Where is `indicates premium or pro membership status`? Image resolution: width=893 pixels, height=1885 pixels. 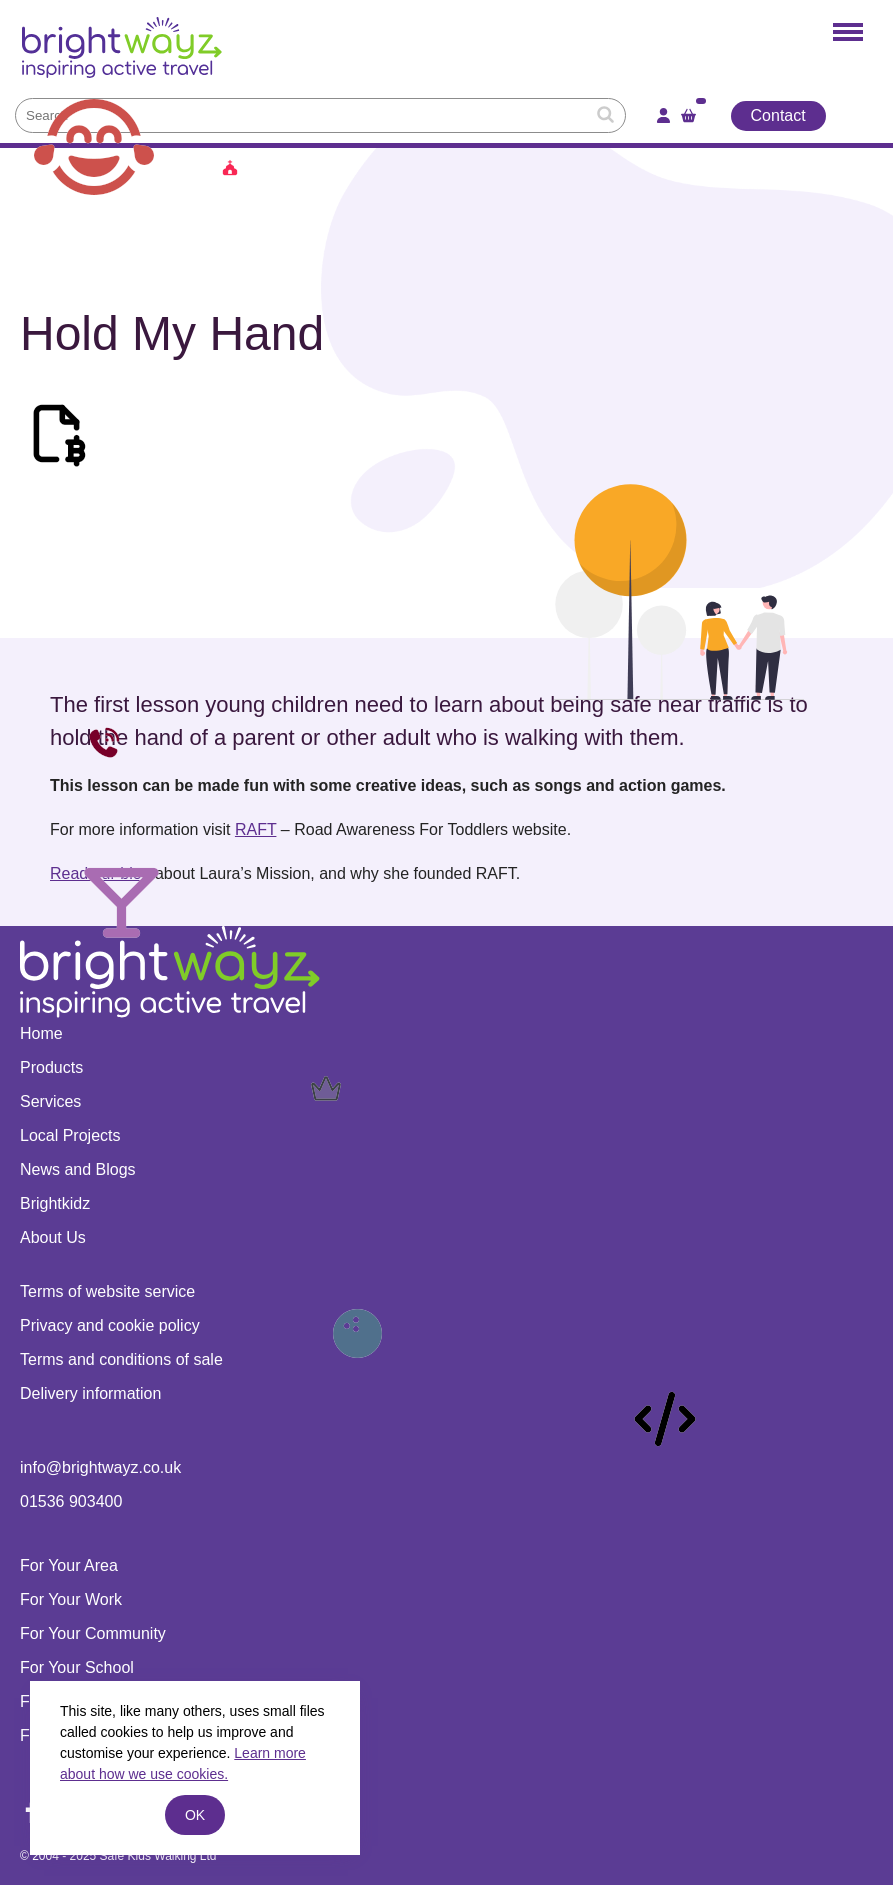 indicates premium or pro membership status is located at coordinates (326, 1090).